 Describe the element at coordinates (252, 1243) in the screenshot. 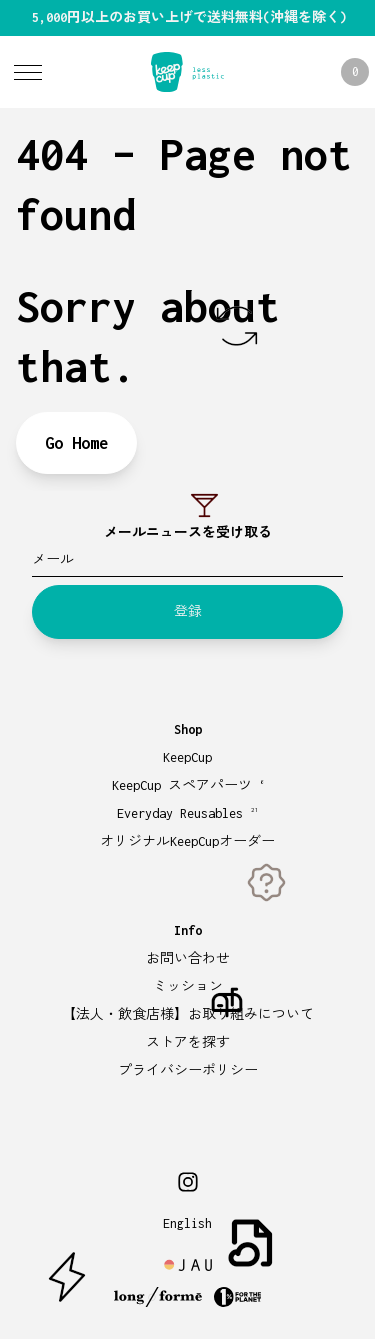

I see `access cloud-stored files` at that location.